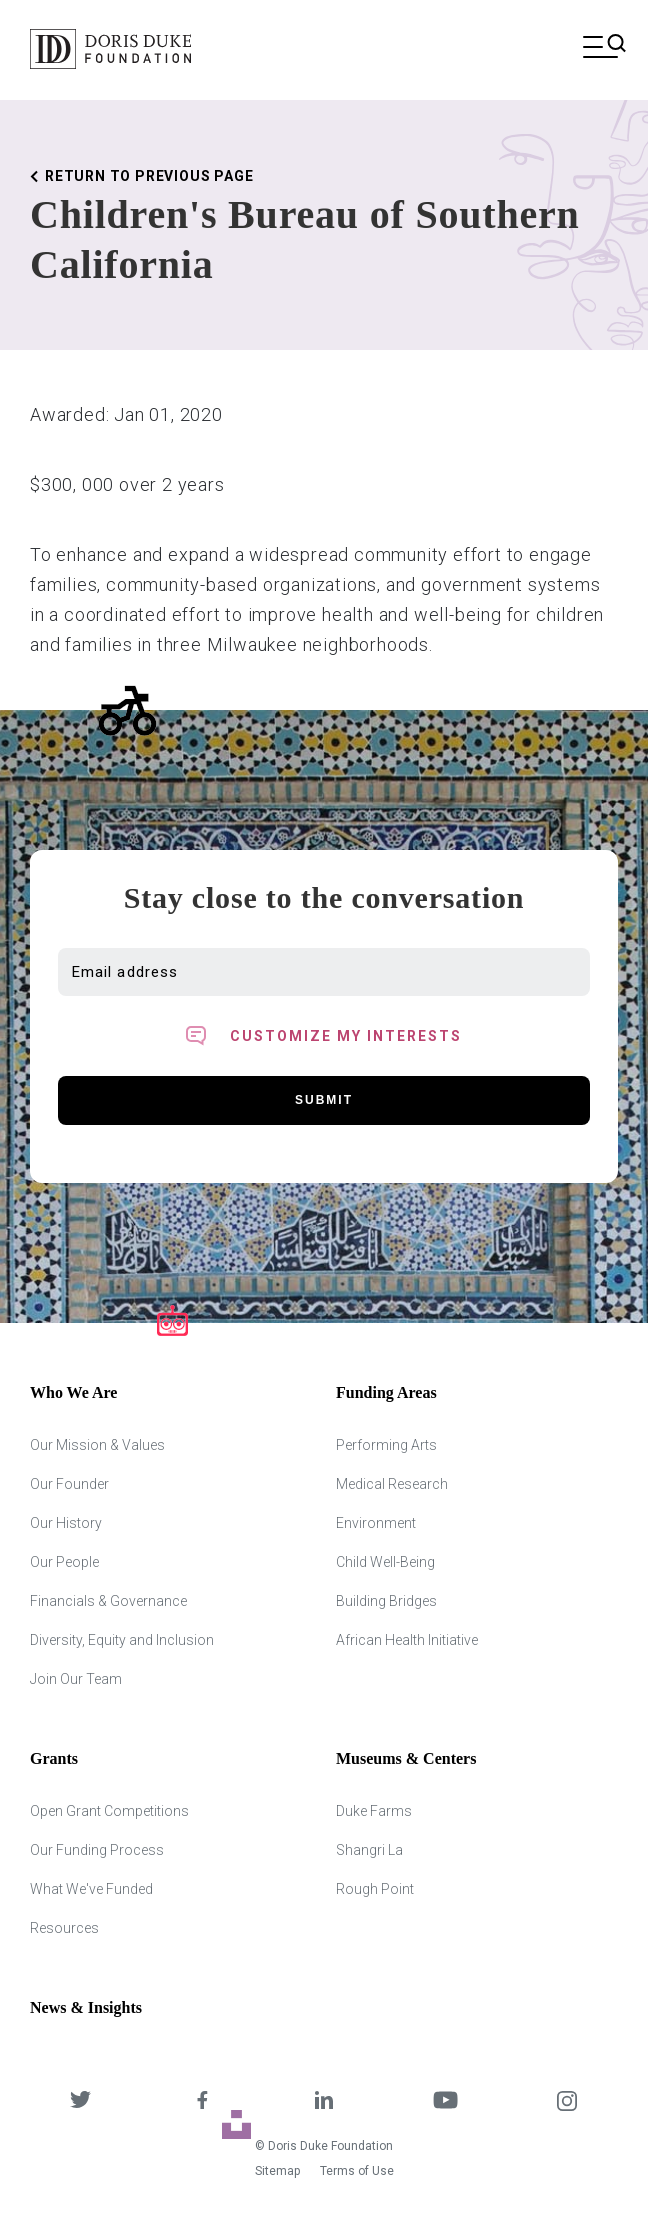 This screenshot has width=648, height=2218. Describe the element at coordinates (172, 1320) in the screenshot. I see `probot automation service logo` at that location.